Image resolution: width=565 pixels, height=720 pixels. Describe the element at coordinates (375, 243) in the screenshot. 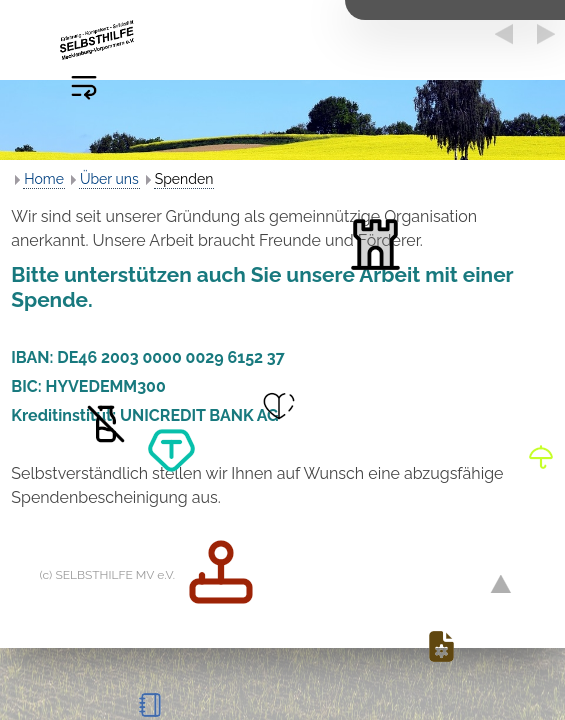

I see `access castle or fortress-themed game content` at that location.